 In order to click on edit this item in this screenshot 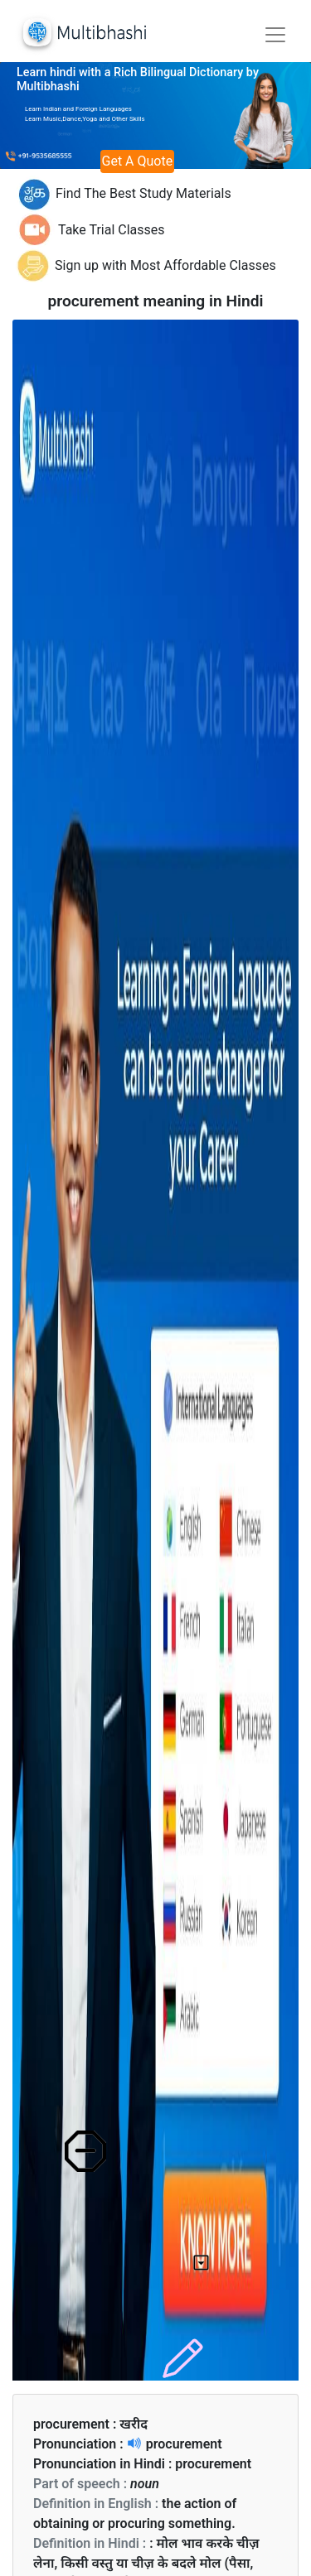, I will do `click(182, 2358)`.